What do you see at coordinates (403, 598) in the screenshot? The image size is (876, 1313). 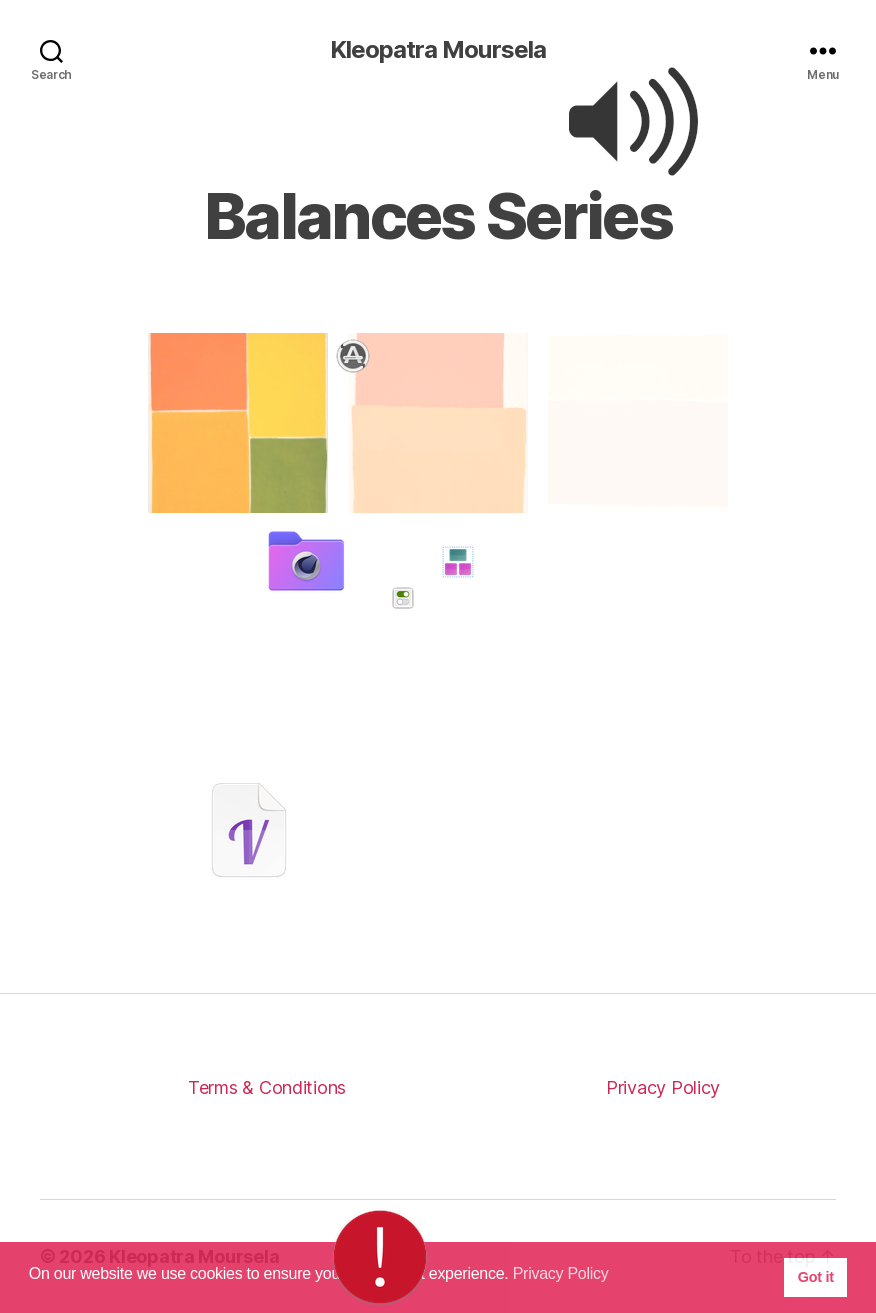 I see `open system settings or preferences` at bounding box center [403, 598].